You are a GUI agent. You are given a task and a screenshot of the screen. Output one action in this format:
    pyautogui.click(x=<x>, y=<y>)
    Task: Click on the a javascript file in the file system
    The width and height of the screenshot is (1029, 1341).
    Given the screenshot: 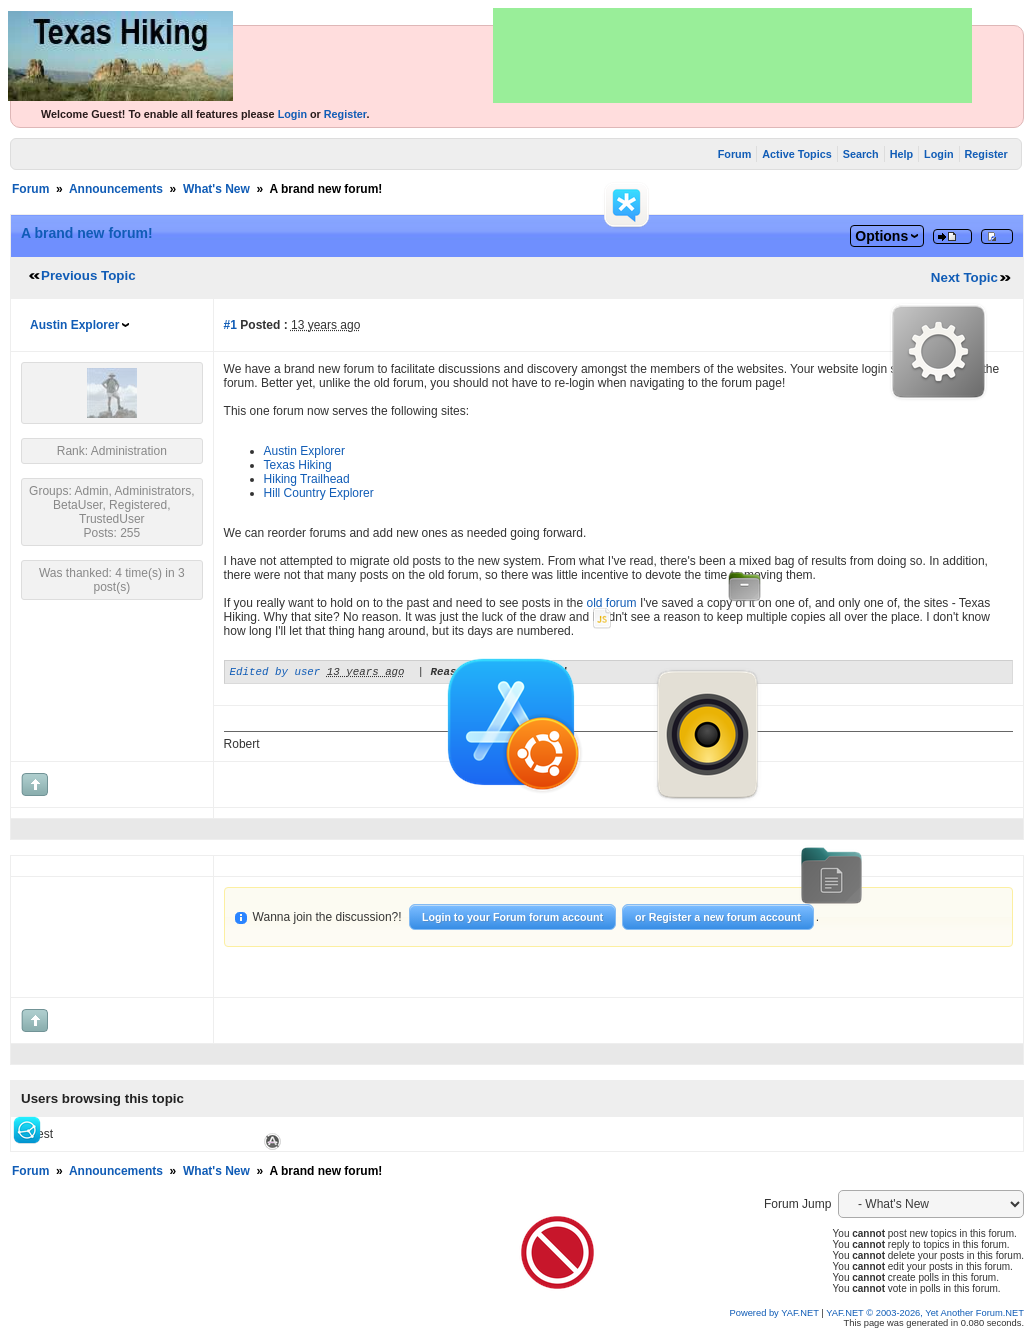 What is the action you would take?
    pyautogui.click(x=602, y=618)
    